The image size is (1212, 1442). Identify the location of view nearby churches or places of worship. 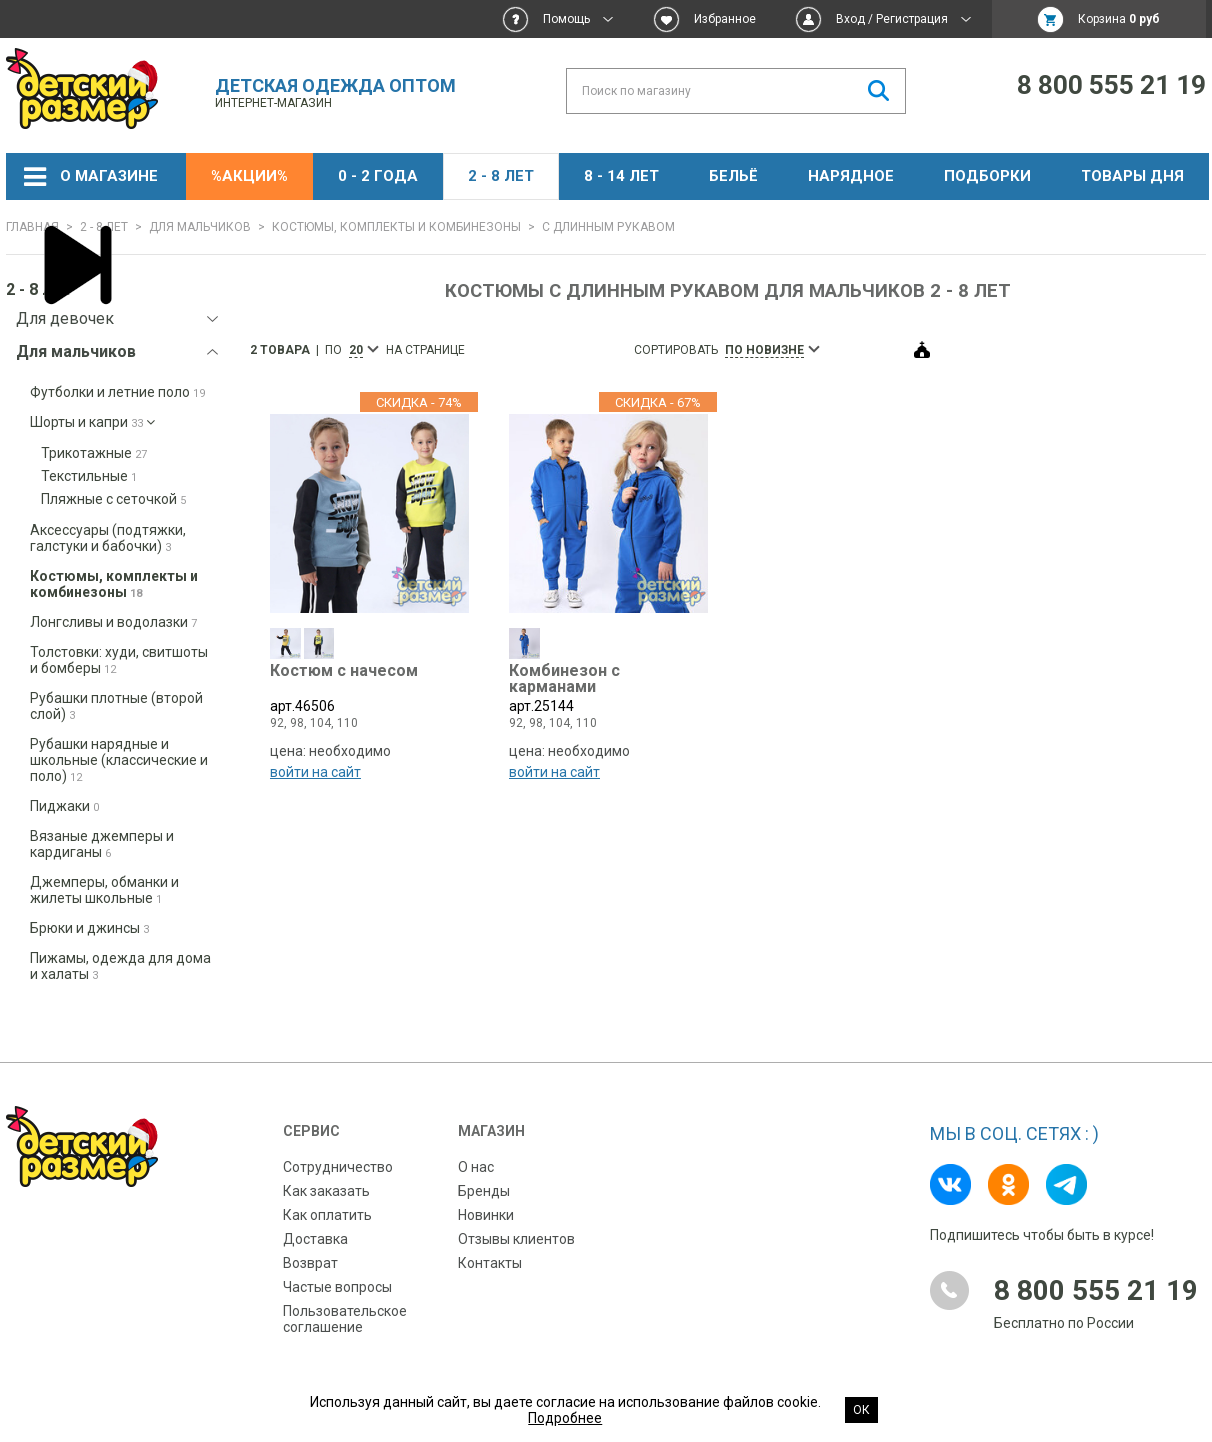
(922, 350).